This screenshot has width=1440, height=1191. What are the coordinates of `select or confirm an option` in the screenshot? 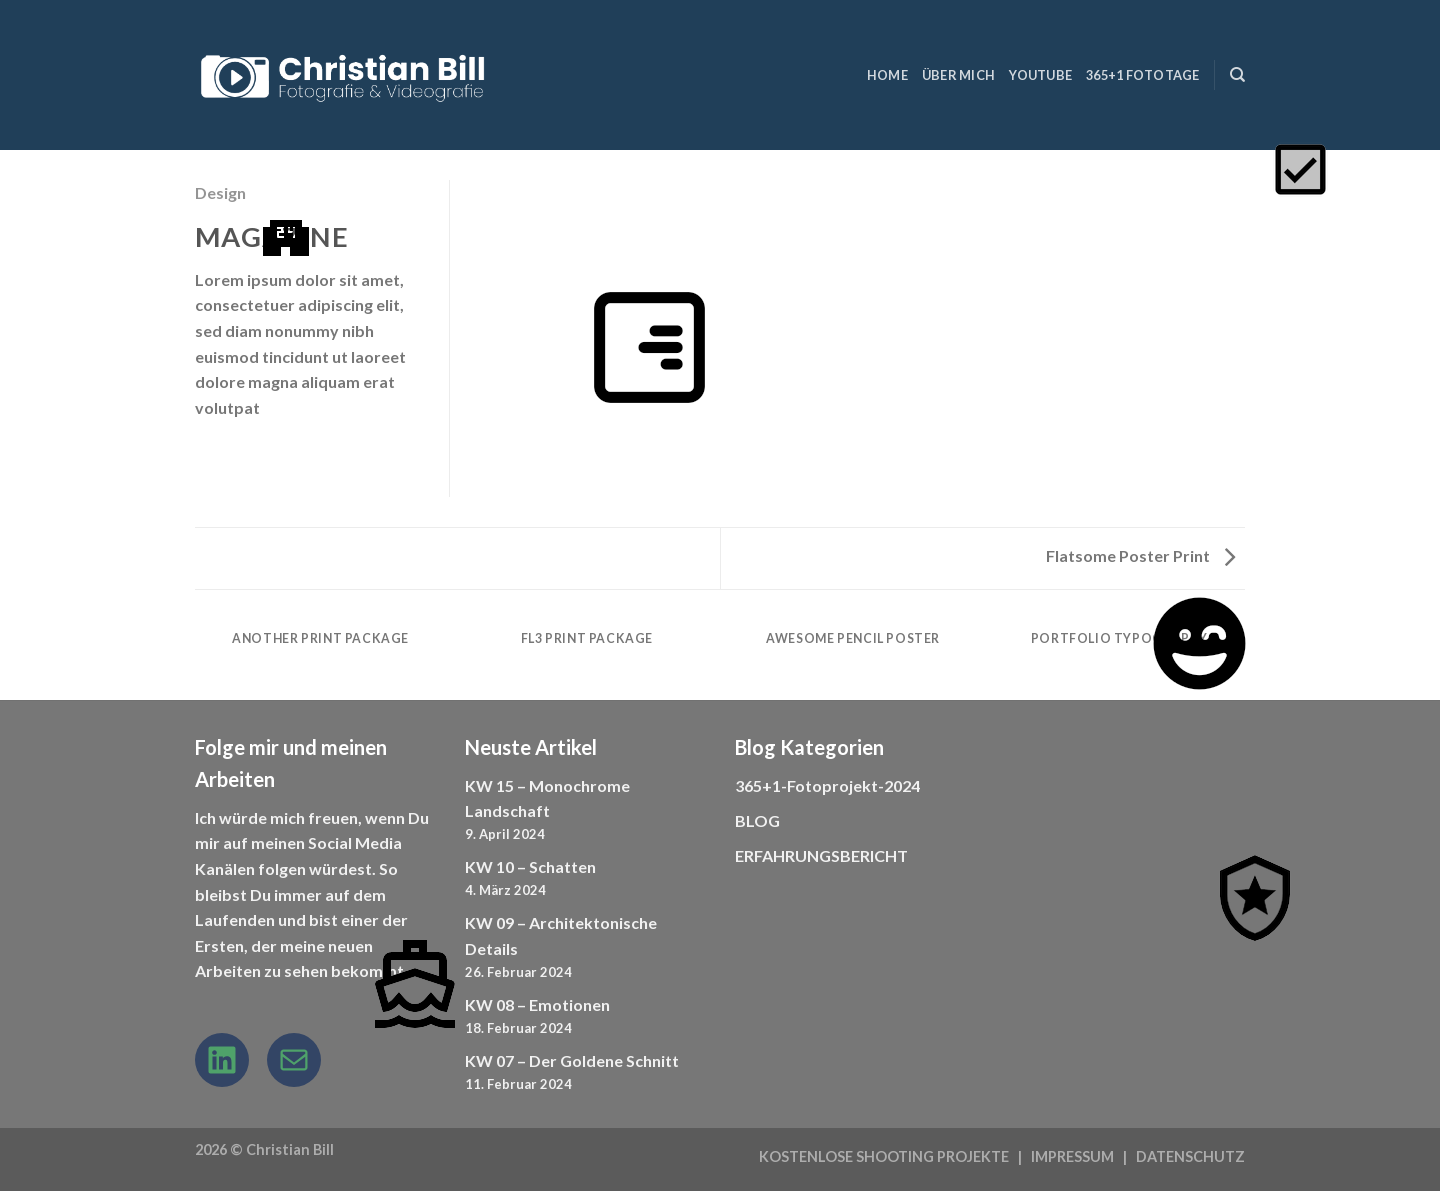 It's located at (1300, 169).